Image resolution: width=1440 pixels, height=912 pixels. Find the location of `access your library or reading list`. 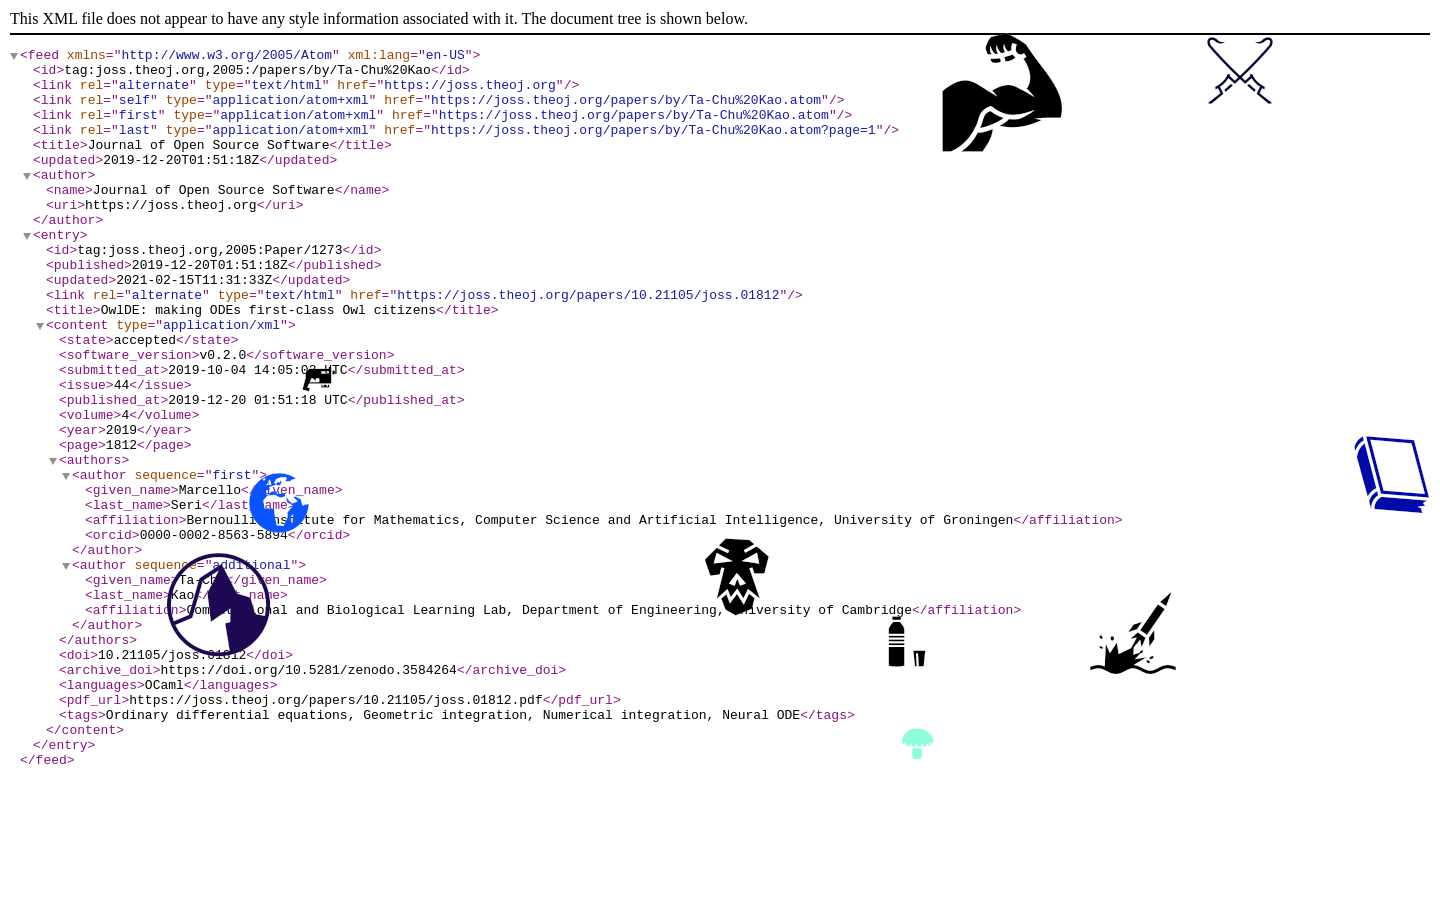

access your library or reading list is located at coordinates (1391, 474).